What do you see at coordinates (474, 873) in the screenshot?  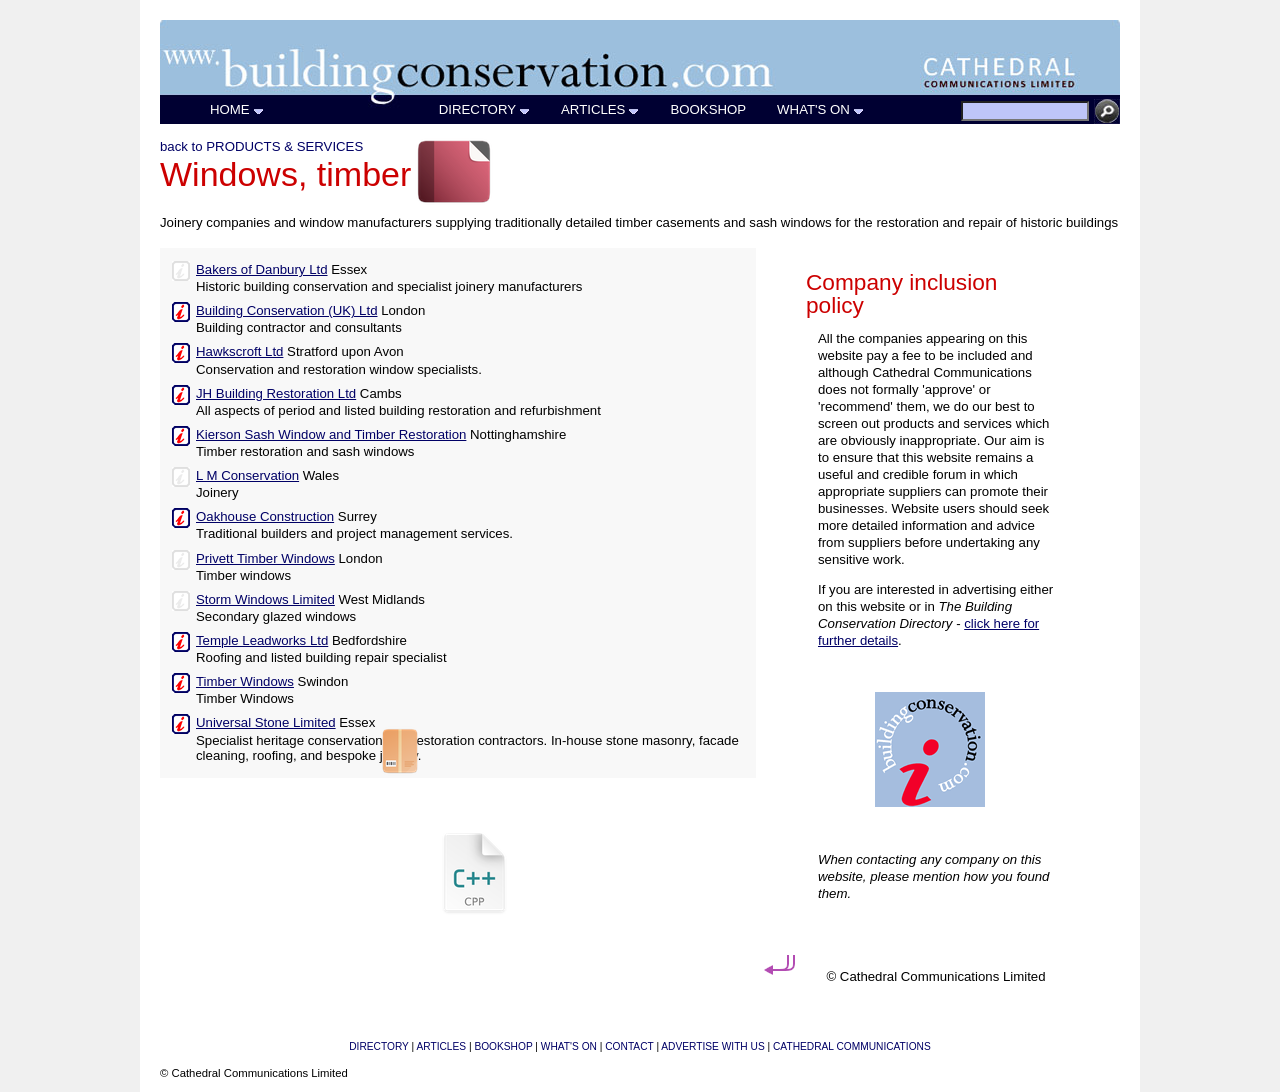 I see `a C++ source code file` at bounding box center [474, 873].